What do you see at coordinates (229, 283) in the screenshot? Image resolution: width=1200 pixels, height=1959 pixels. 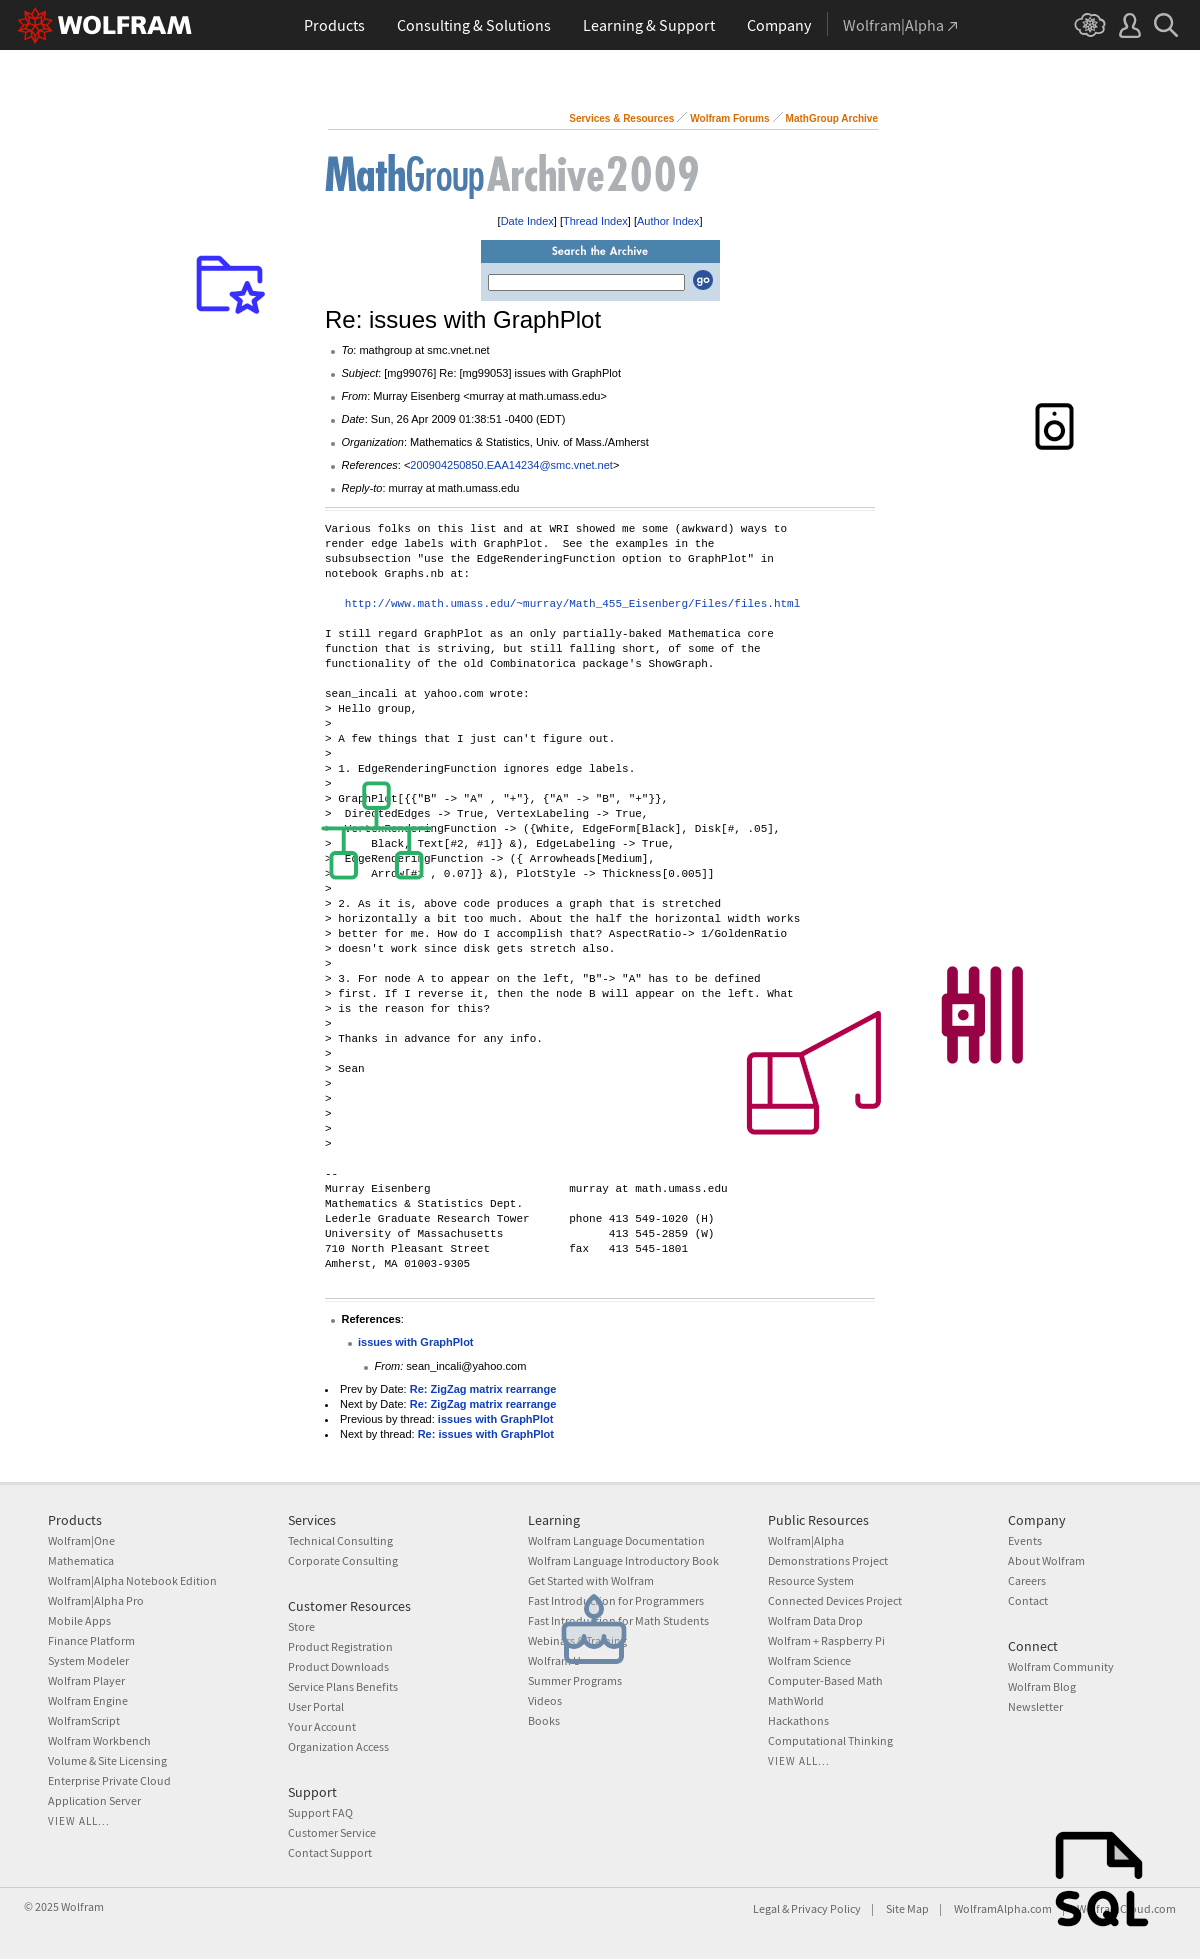 I see `access your starred or favorite folder` at bounding box center [229, 283].